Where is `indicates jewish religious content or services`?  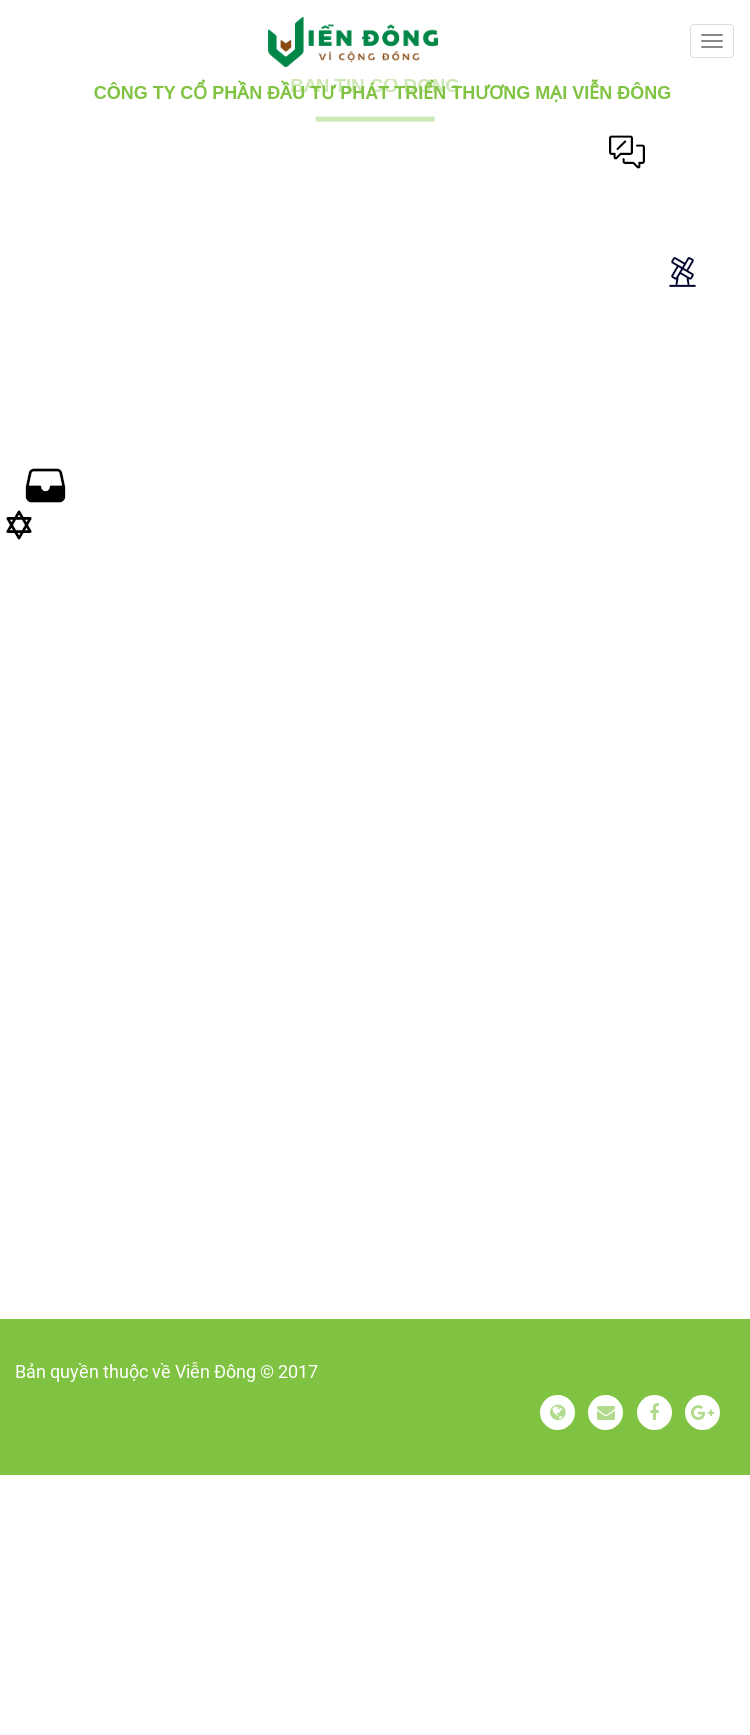
indicates jewish religious content or services is located at coordinates (19, 525).